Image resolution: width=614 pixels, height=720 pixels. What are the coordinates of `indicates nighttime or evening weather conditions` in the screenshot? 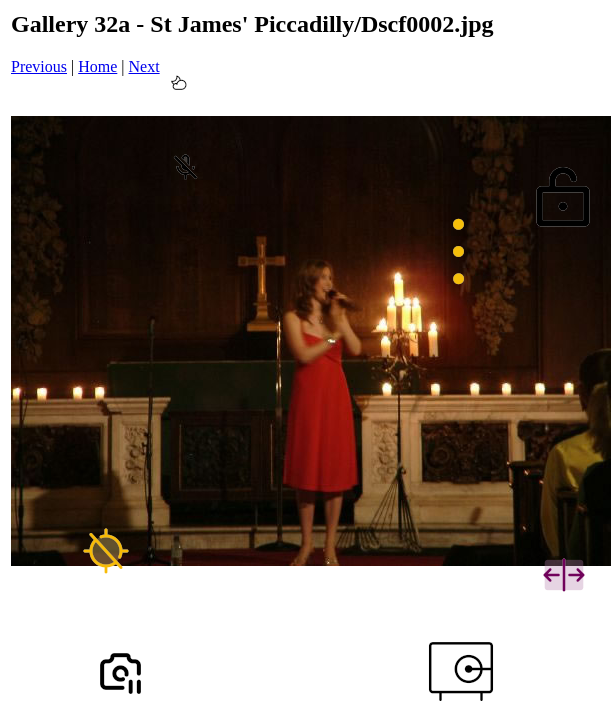 It's located at (178, 83).